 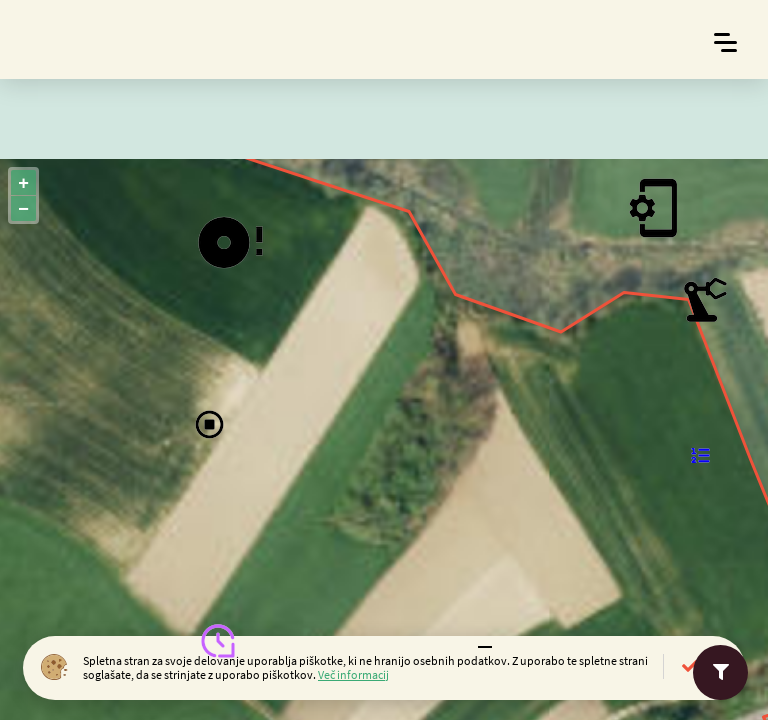 What do you see at coordinates (230, 242) in the screenshot?
I see `indicates storage disc is full` at bounding box center [230, 242].